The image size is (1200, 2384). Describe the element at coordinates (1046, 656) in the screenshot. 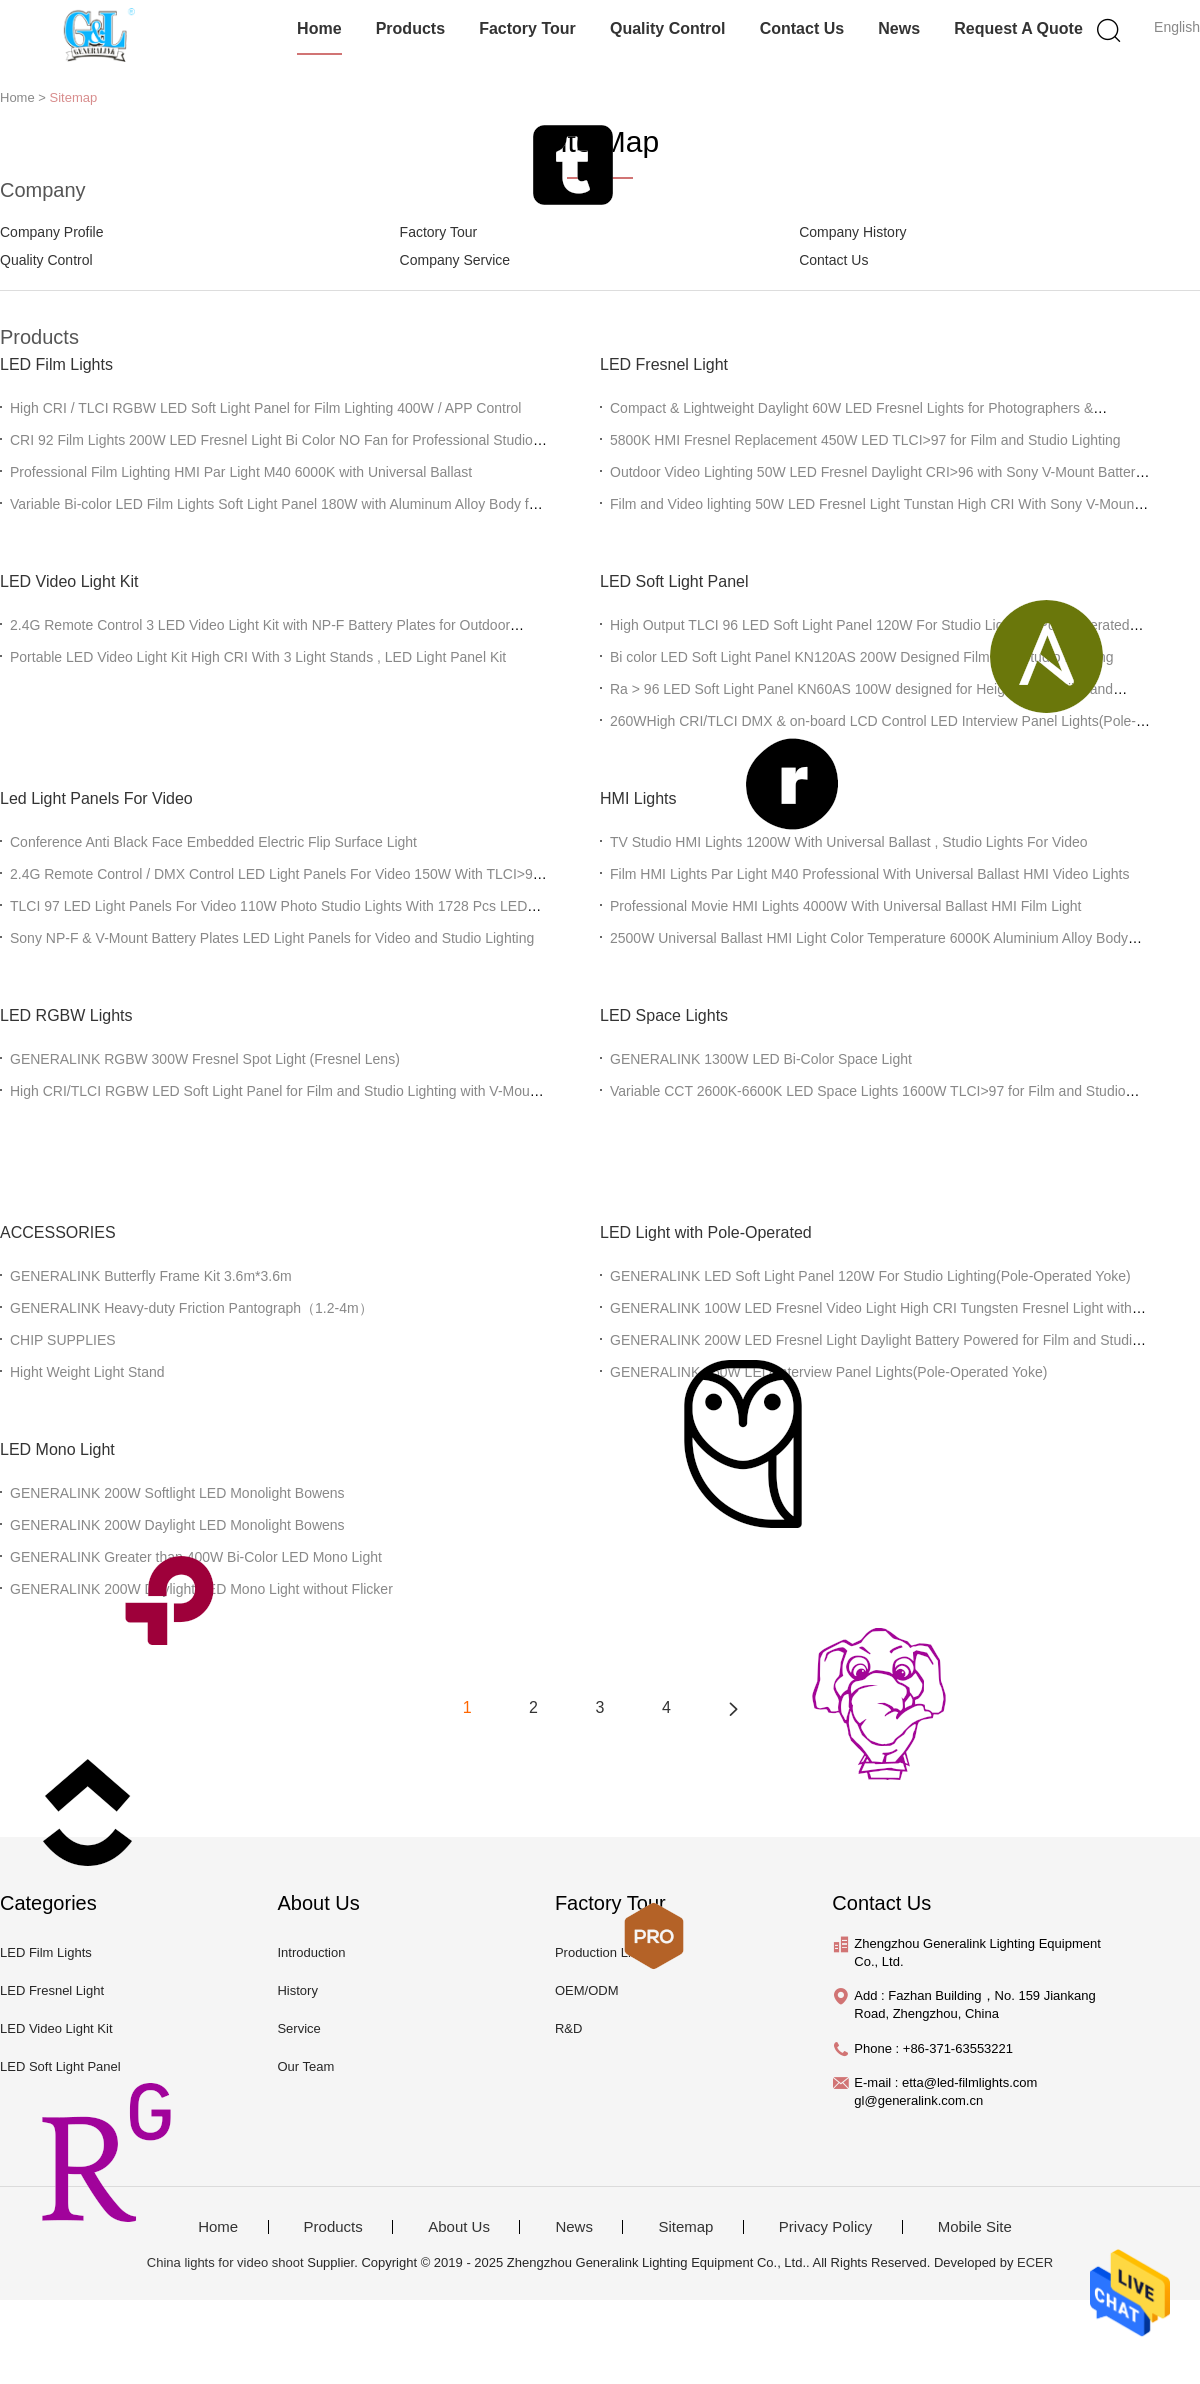

I see `Ansible automation platform logo` at that location.